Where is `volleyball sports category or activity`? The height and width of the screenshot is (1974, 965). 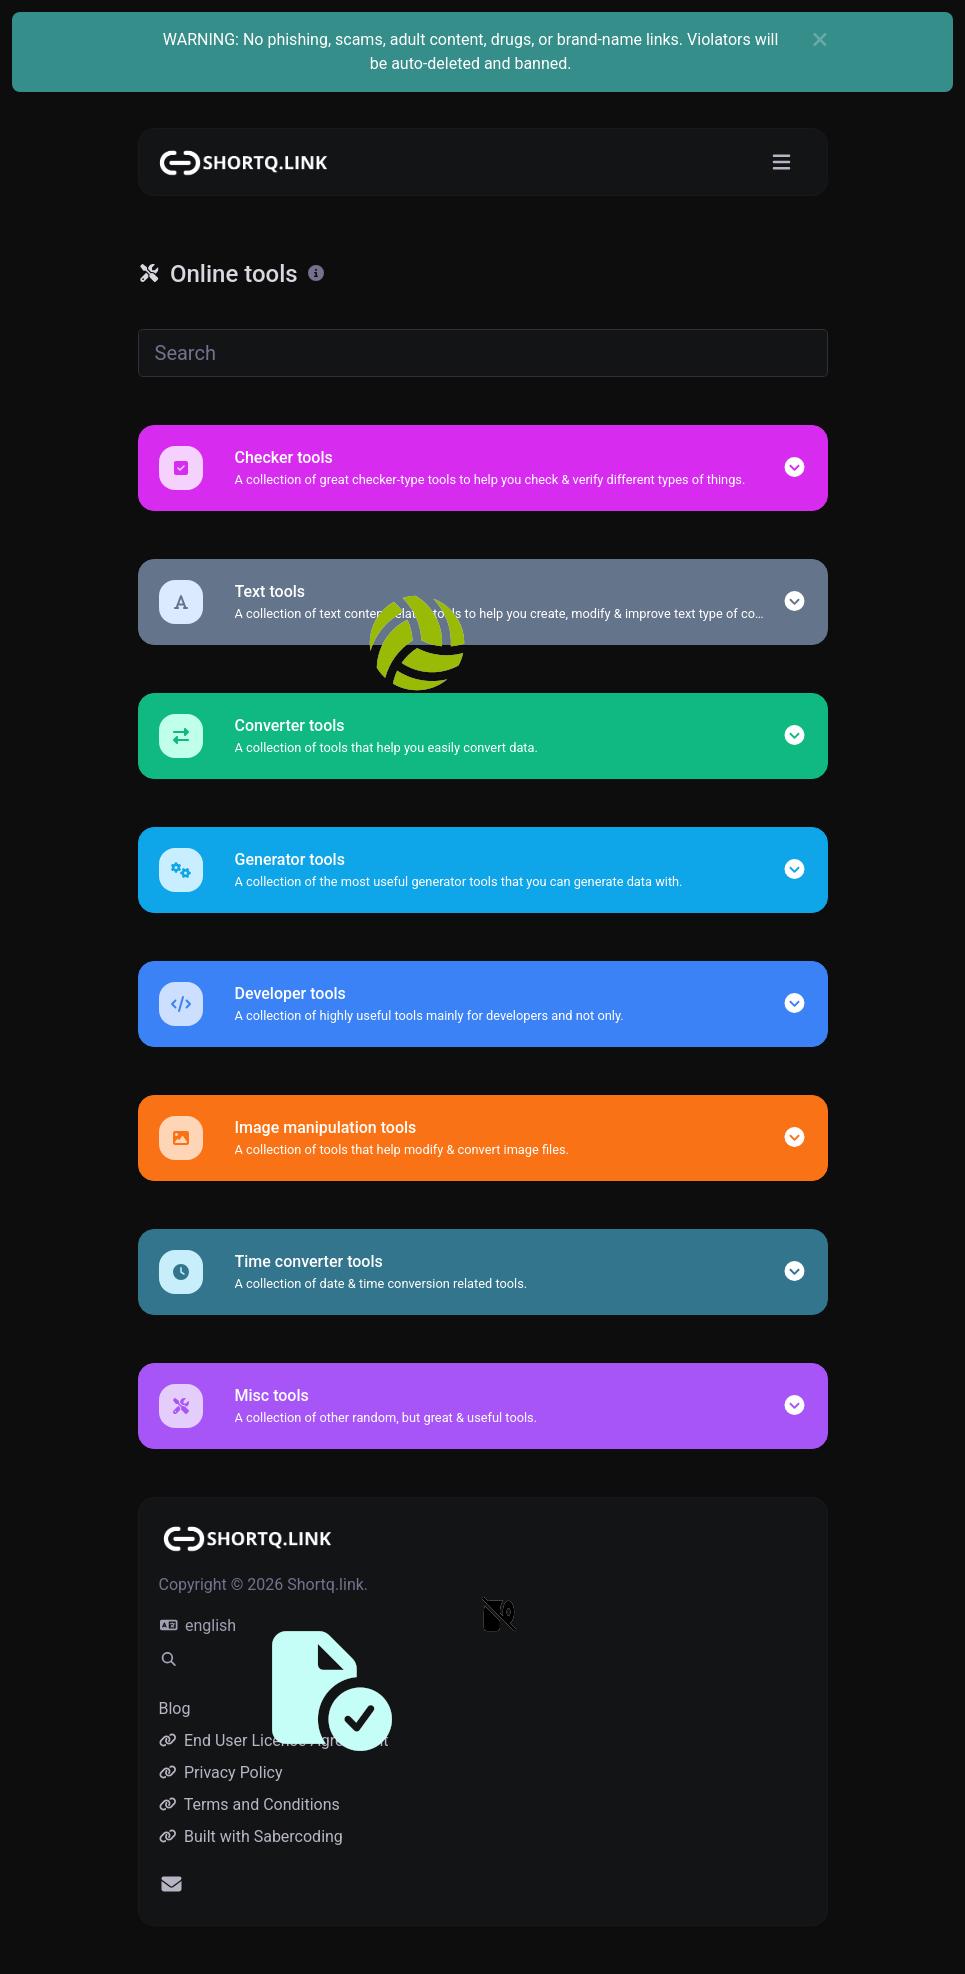
volleyball sports category or activity is located at coordinates (417, 643).